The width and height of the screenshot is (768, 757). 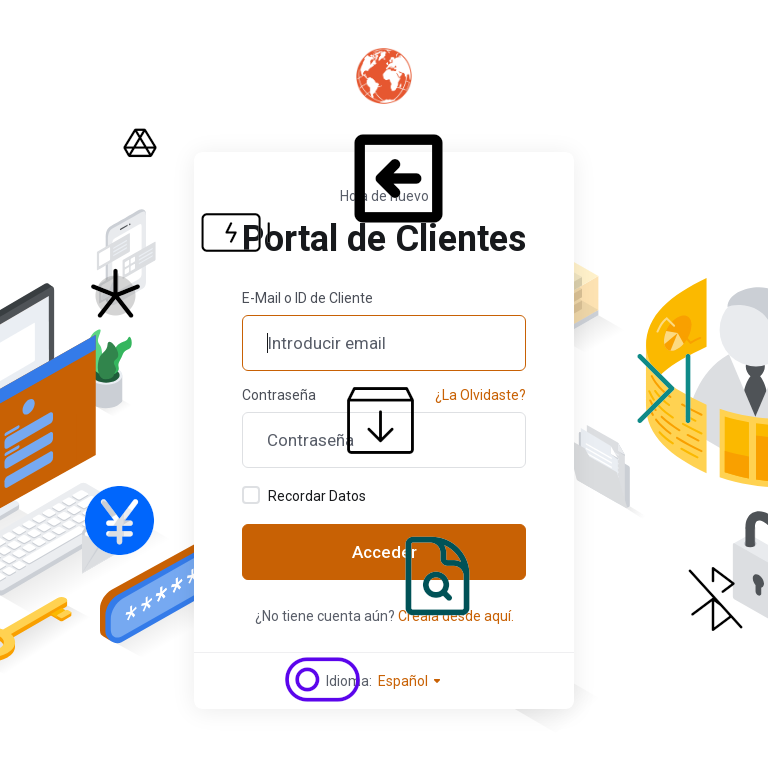 What do you see at coordinates (398, 178) in the screenshot?
I see `go back to the previous screen` at bounding box center [398, 178].